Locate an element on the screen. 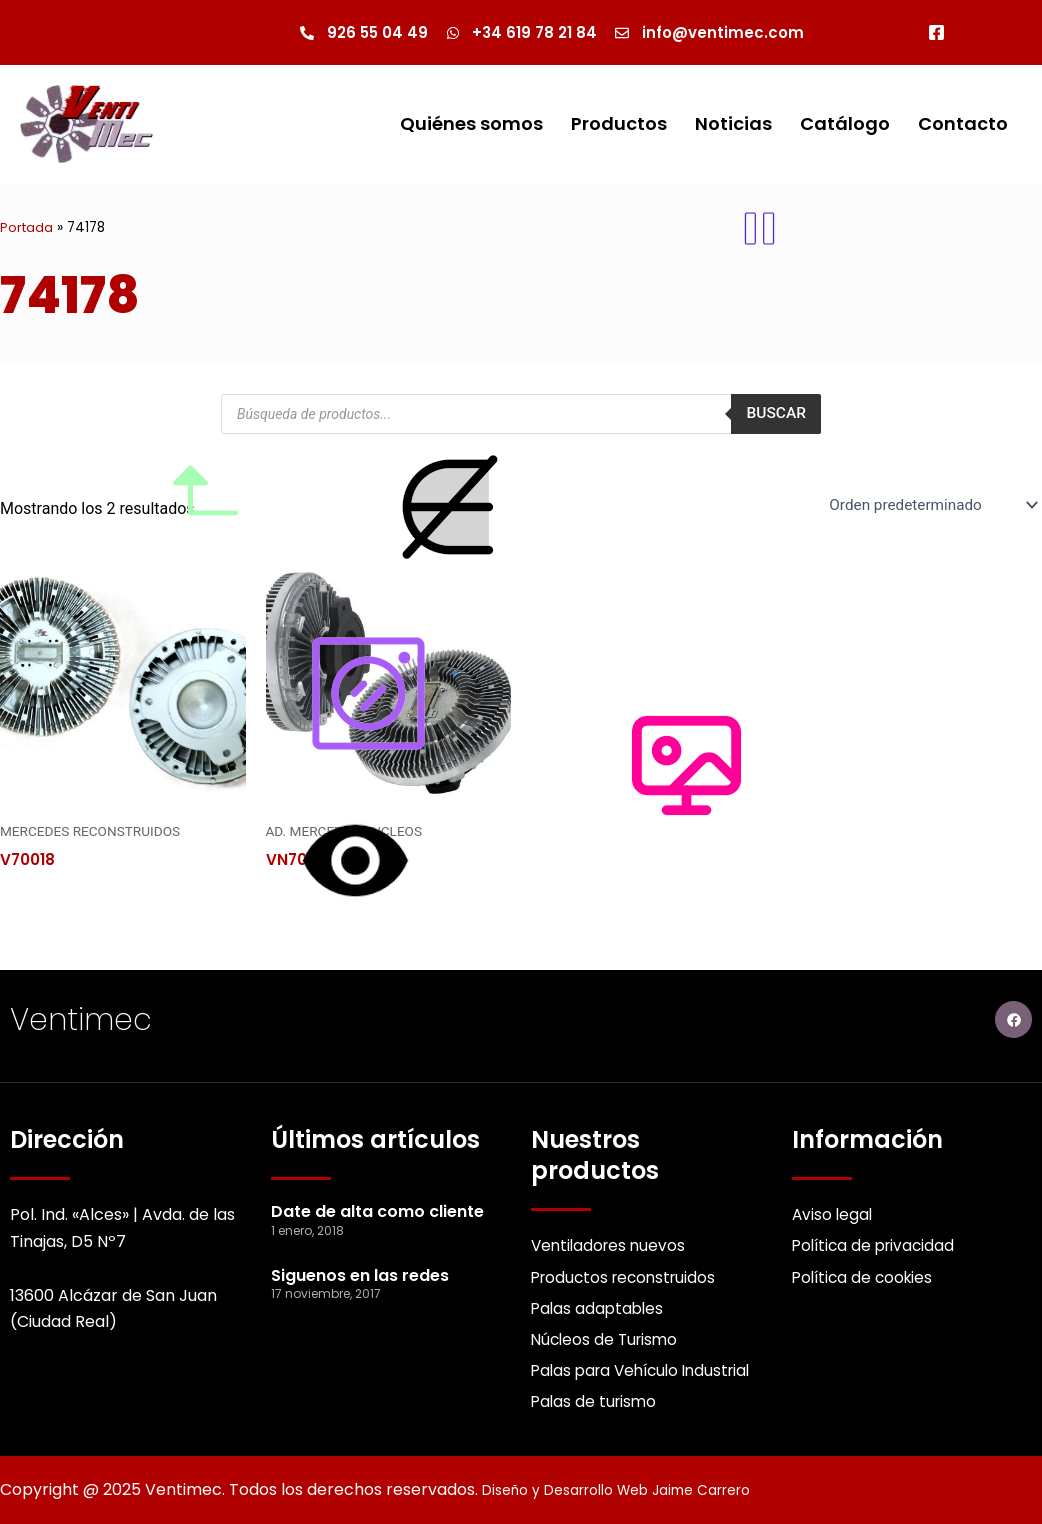  view or preview content is located at coordinates (355, 860).